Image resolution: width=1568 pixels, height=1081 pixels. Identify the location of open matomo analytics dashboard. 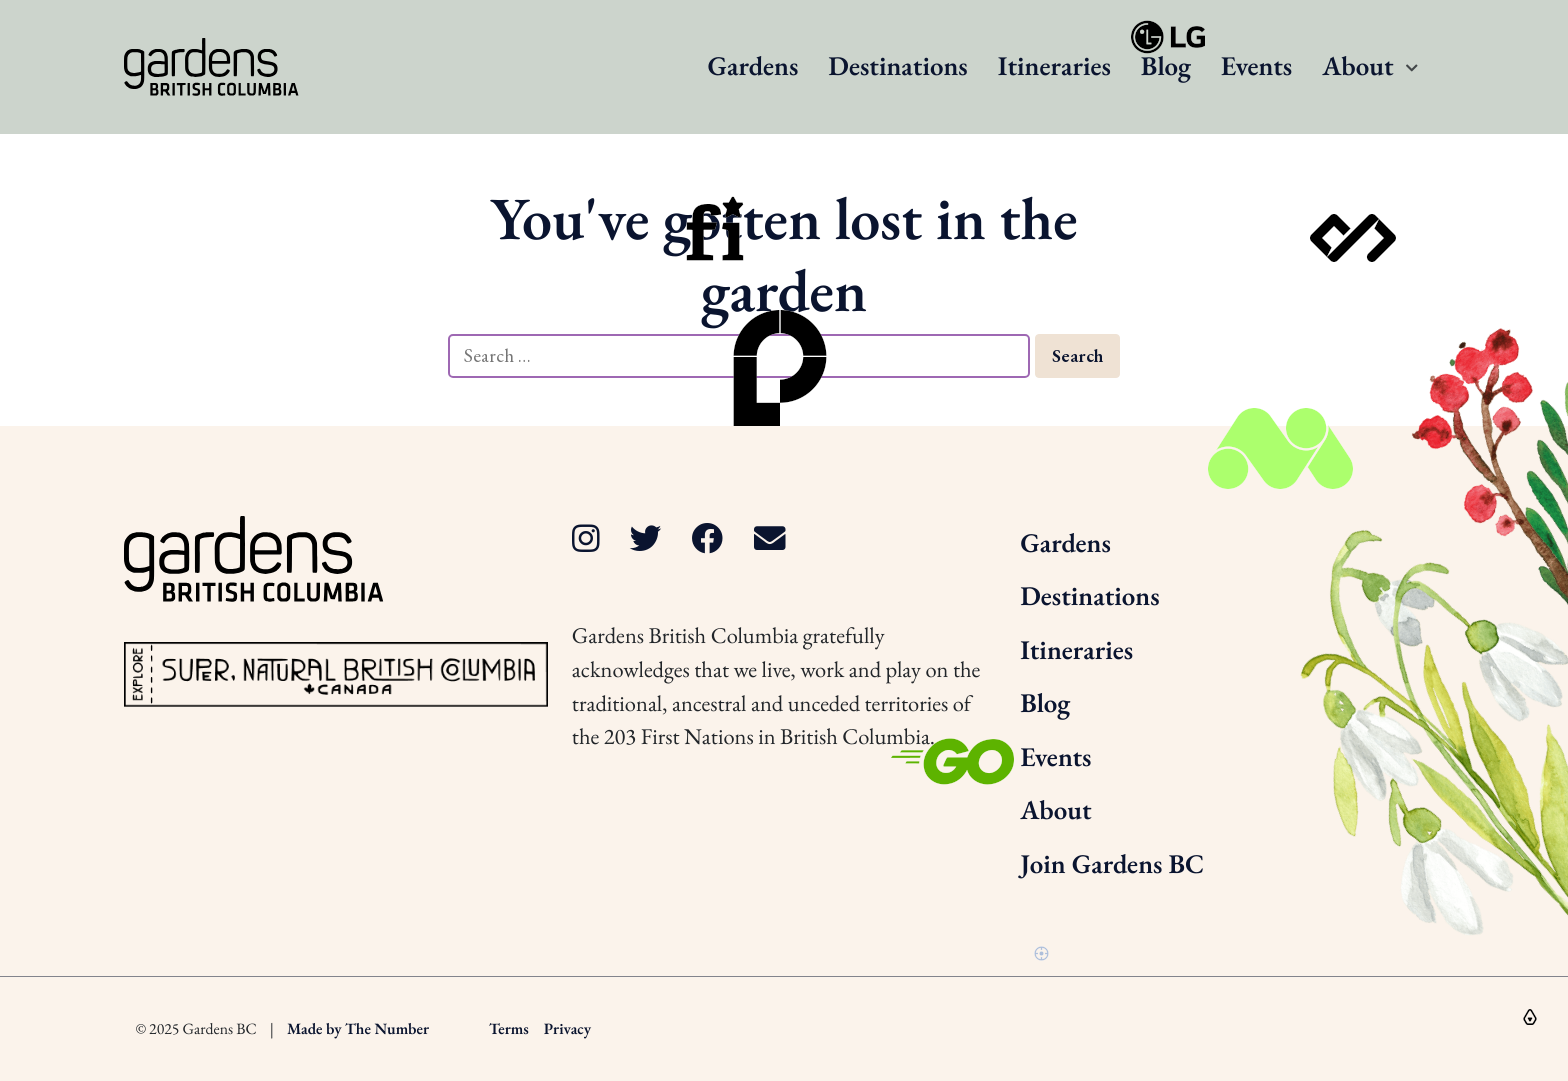
(1280, 448).